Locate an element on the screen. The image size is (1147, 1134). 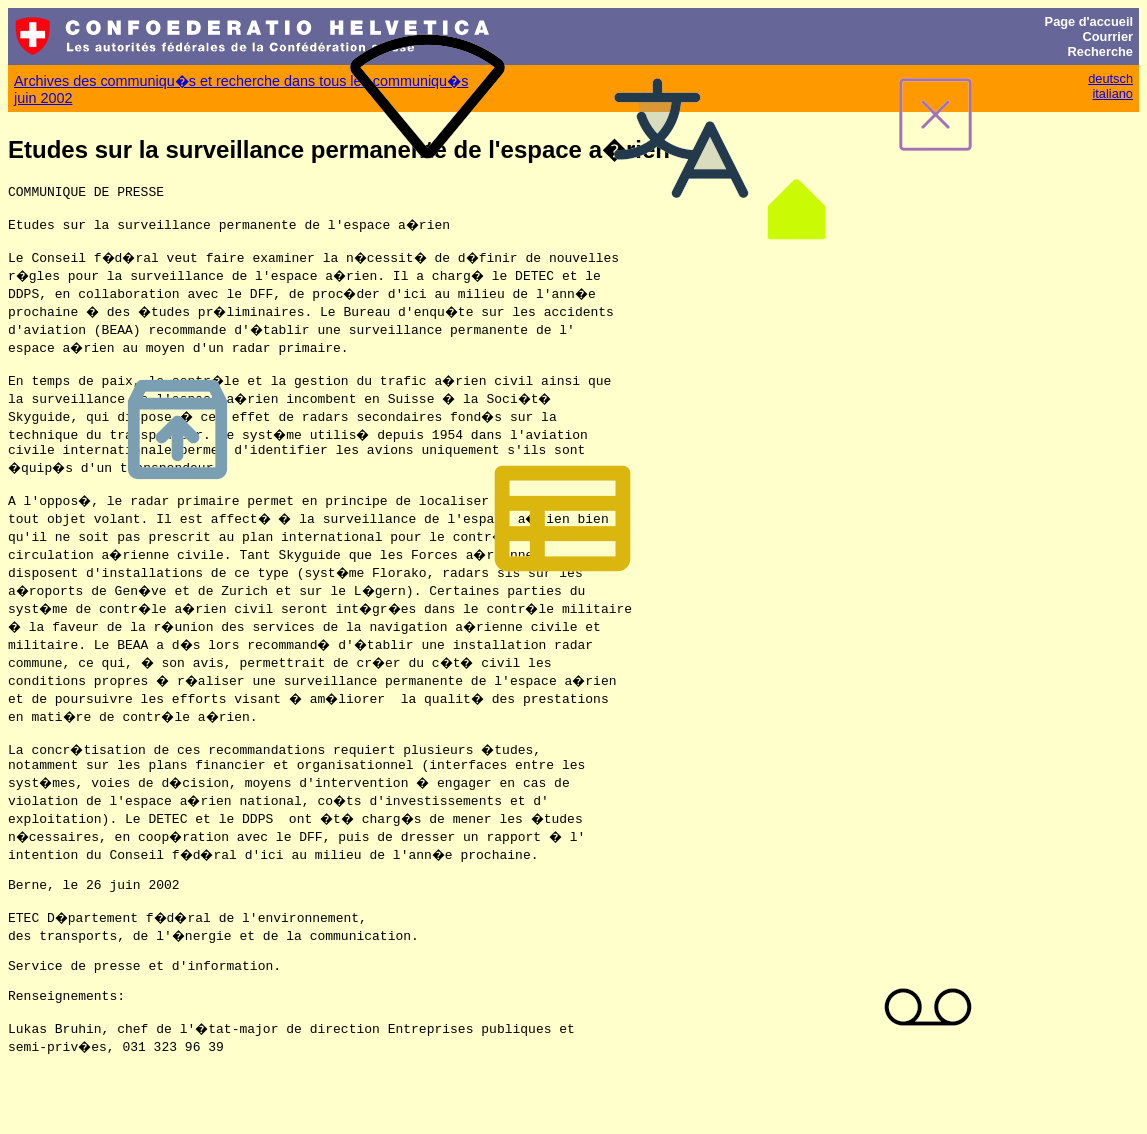
upload or export a package is located at coordinates (177, 429).